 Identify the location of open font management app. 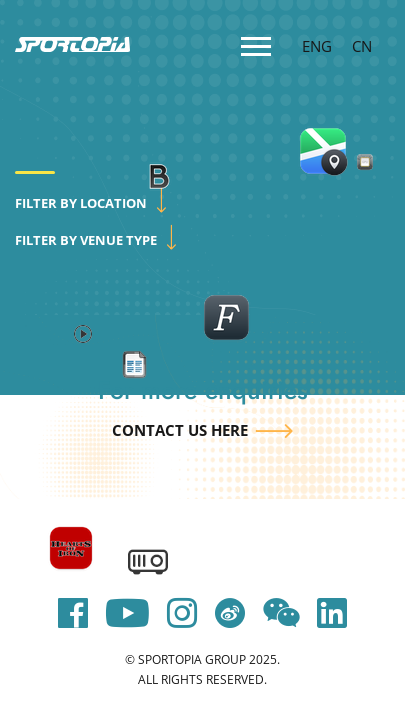
(226, 317).